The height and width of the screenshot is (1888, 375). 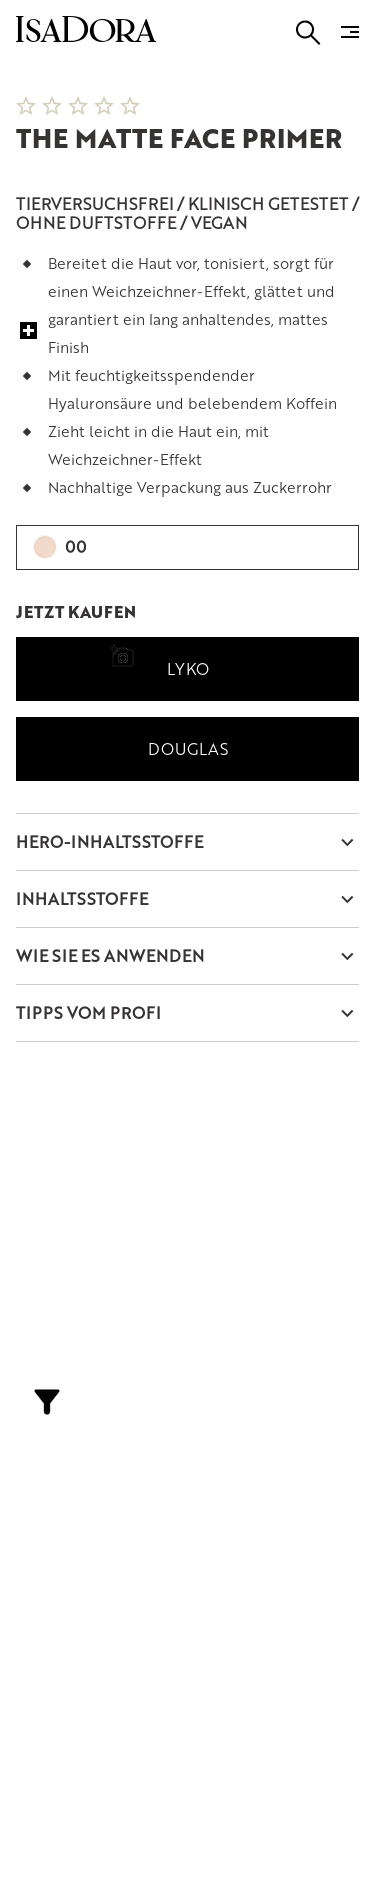 I want to click on filter or sort content, so click(x=47, y=1402).